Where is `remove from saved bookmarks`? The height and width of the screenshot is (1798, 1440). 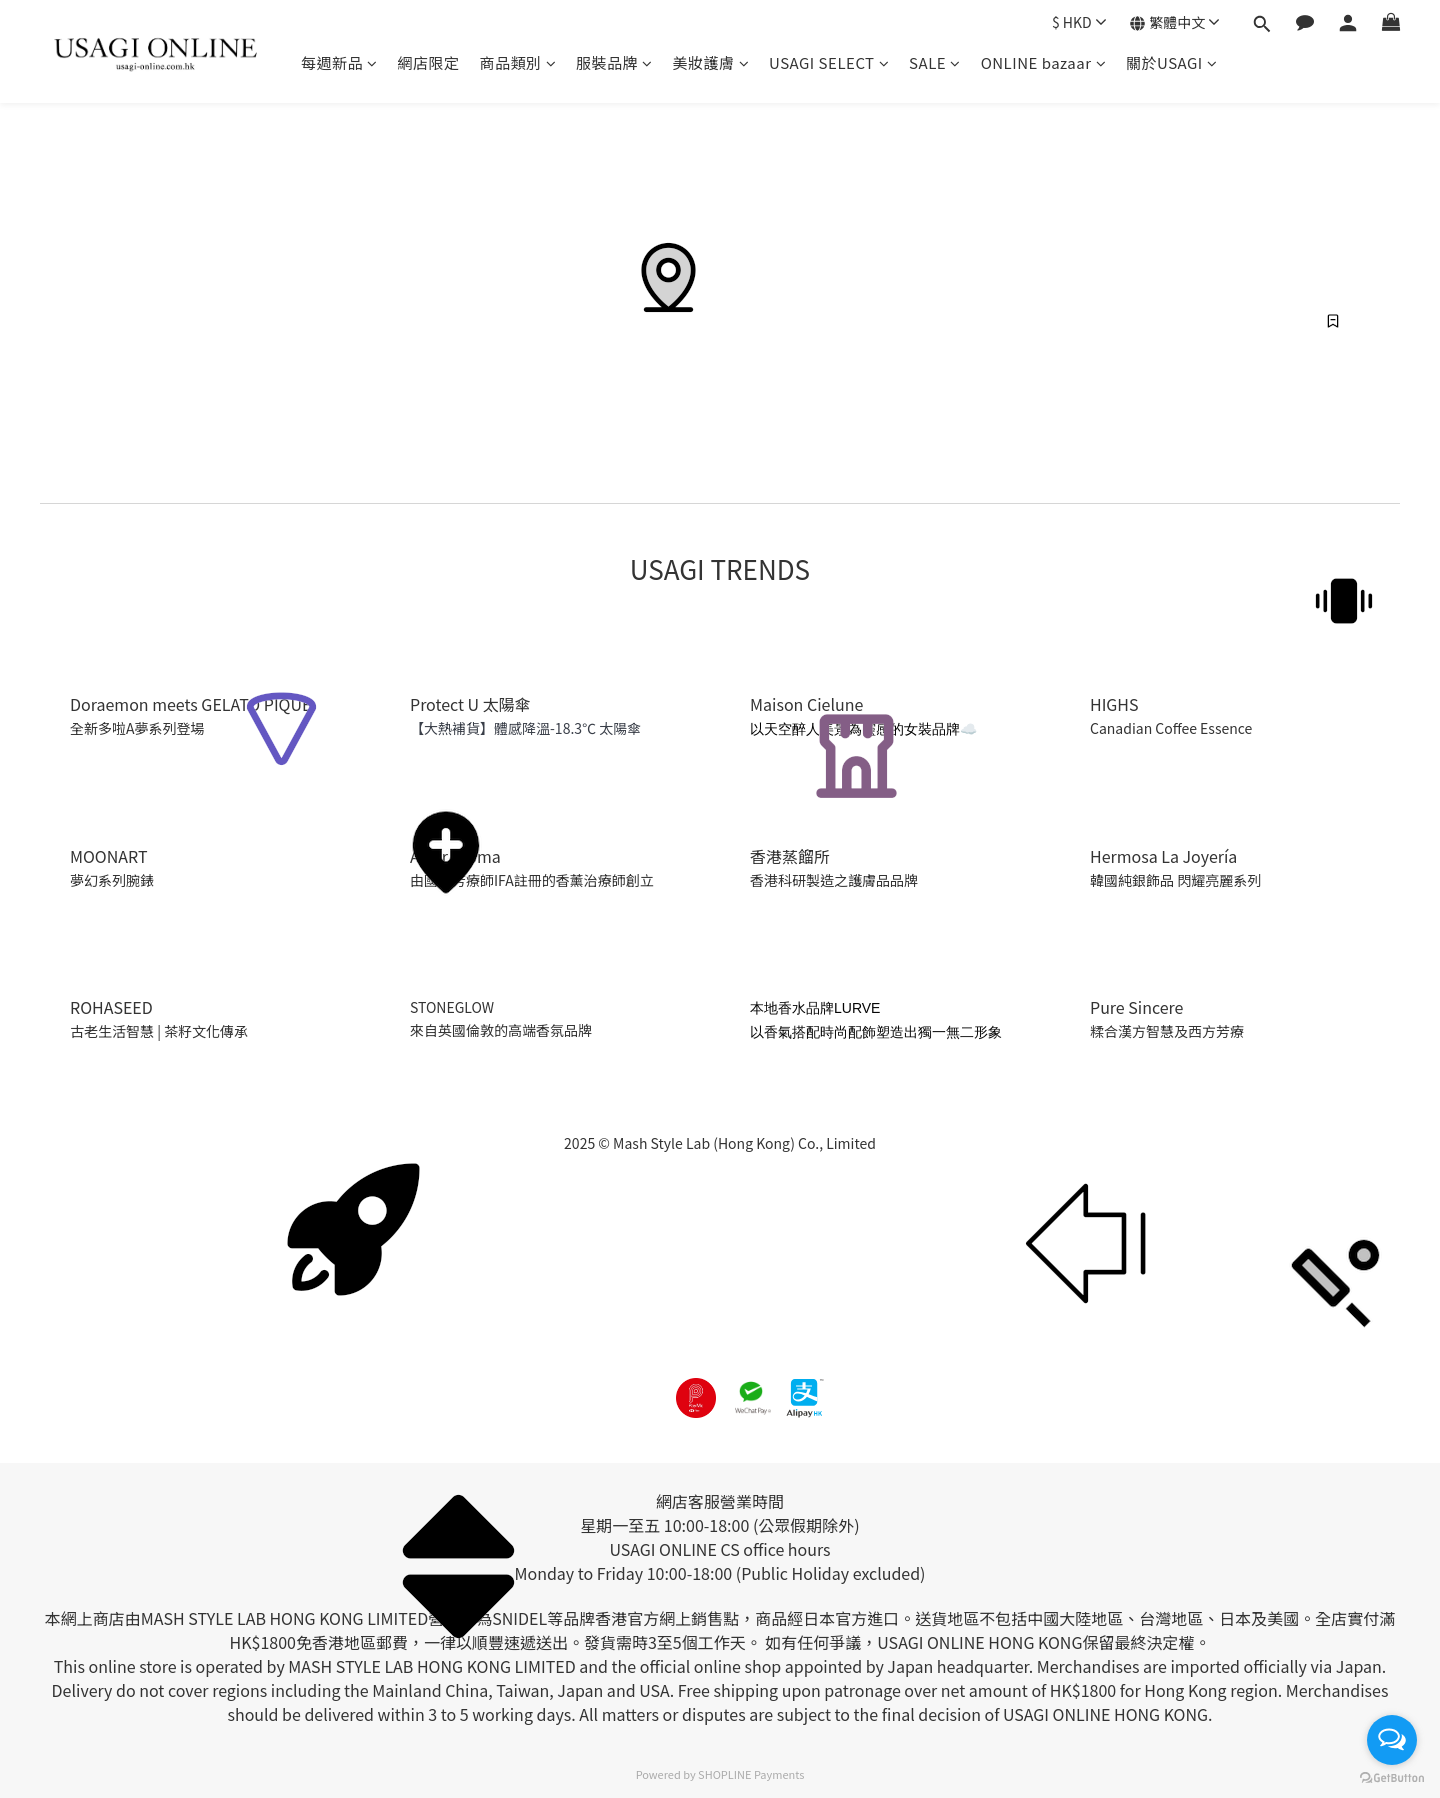 remove from saved bookmarks is located at coordinates (1333, 321).